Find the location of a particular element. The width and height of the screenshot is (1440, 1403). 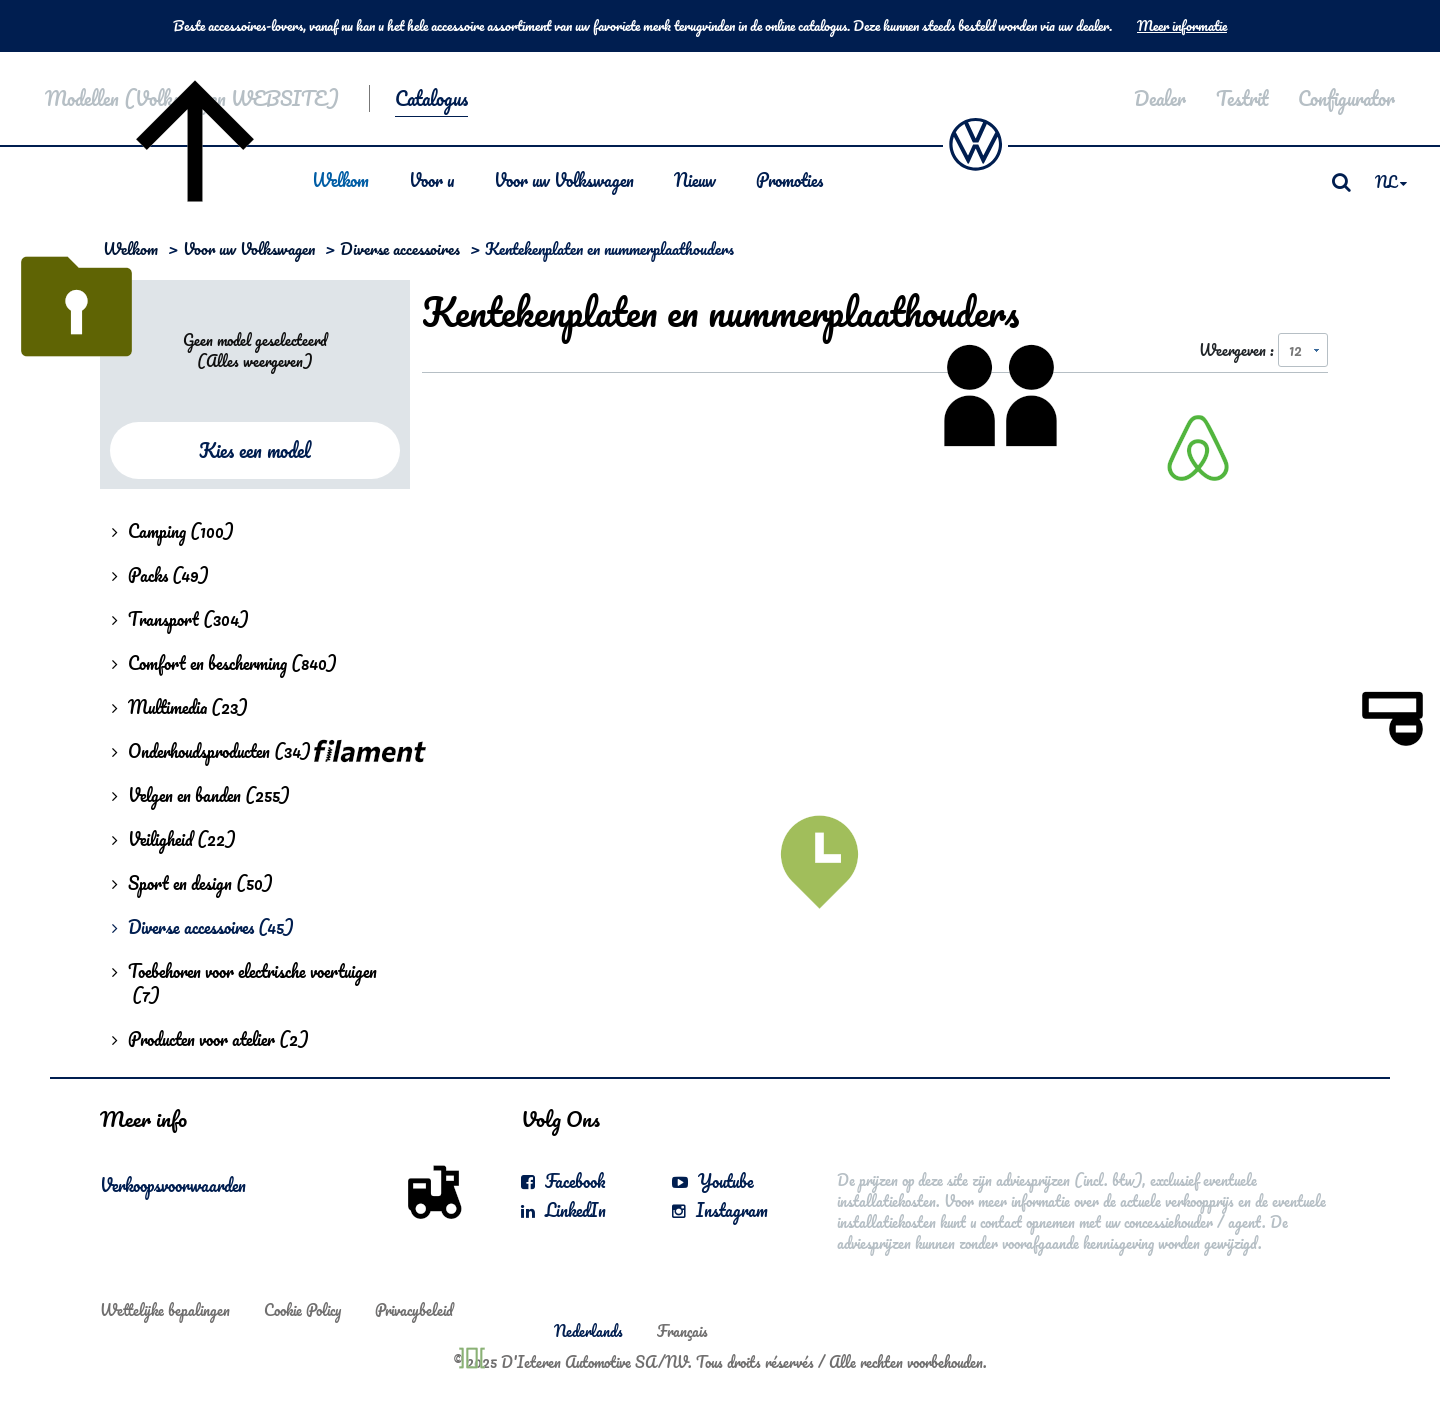

filament brand logo is located at coordinates (370, 751).